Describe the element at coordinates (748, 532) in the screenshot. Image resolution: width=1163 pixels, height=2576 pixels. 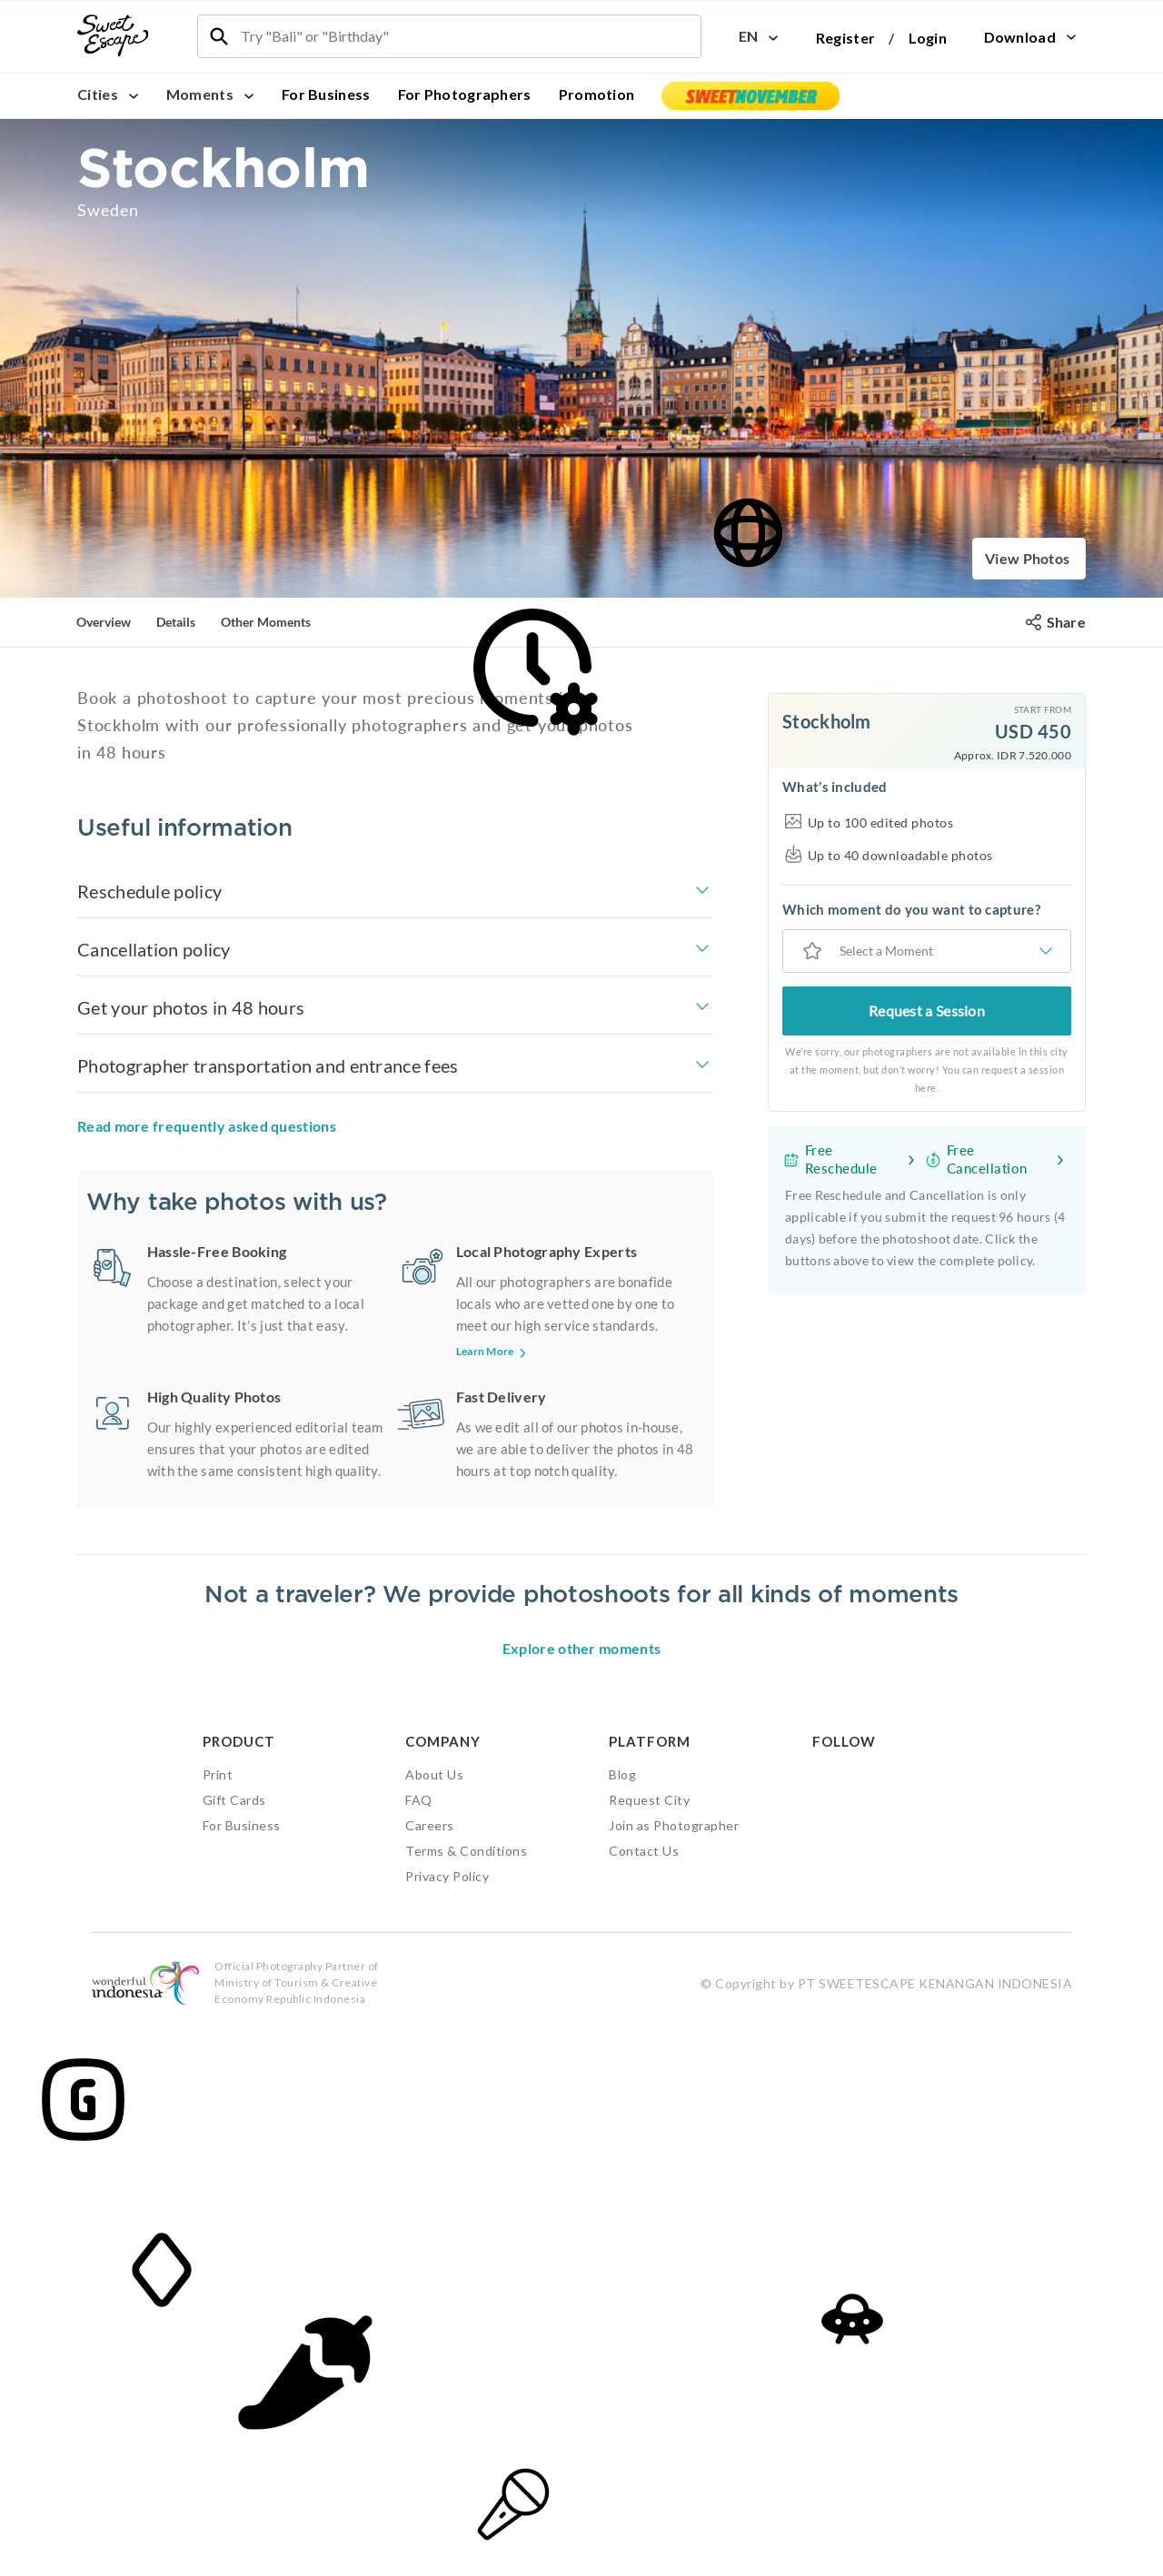
I see `view 360-degree panorama` at that location.